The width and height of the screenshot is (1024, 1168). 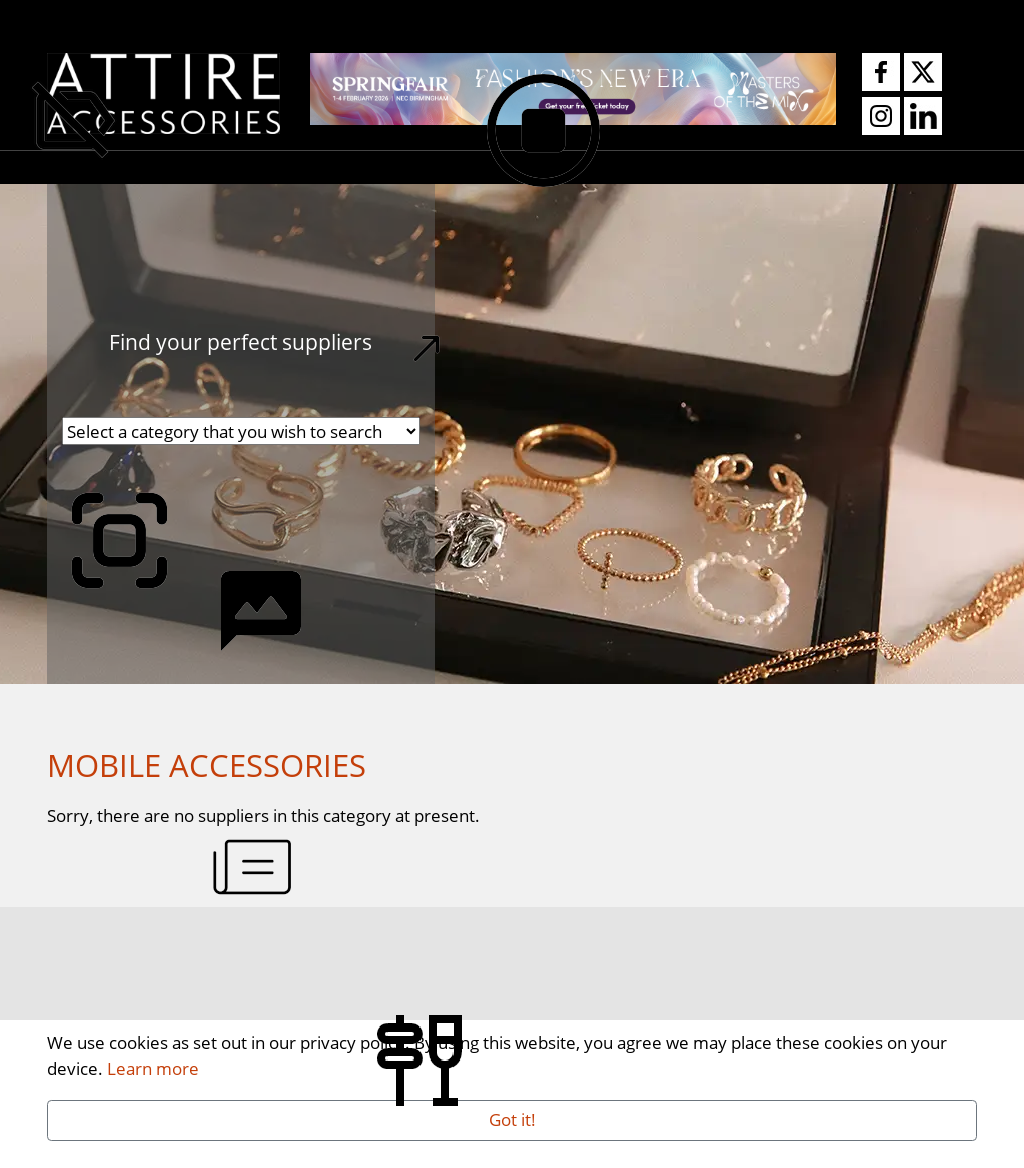 I want to click on new multimedia message received, so click(x=261, y=611).